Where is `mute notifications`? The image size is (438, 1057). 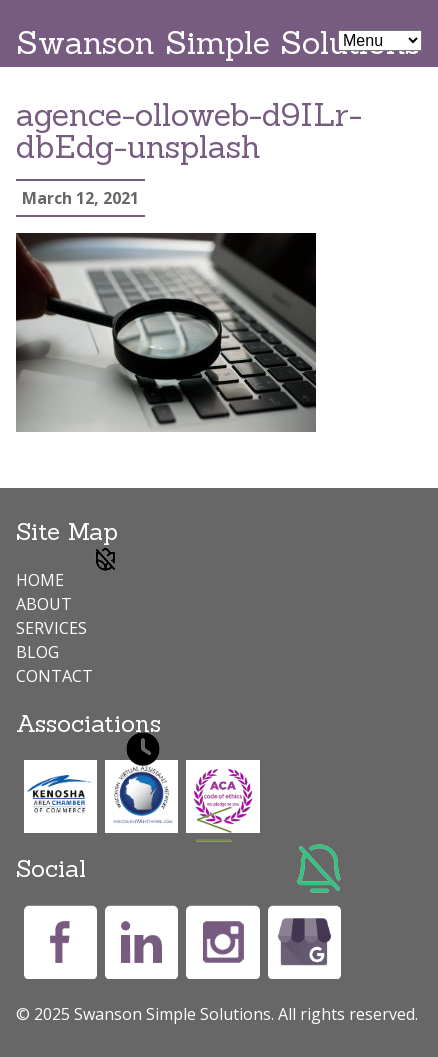 mute notifications is located at coordinates (319, 868).